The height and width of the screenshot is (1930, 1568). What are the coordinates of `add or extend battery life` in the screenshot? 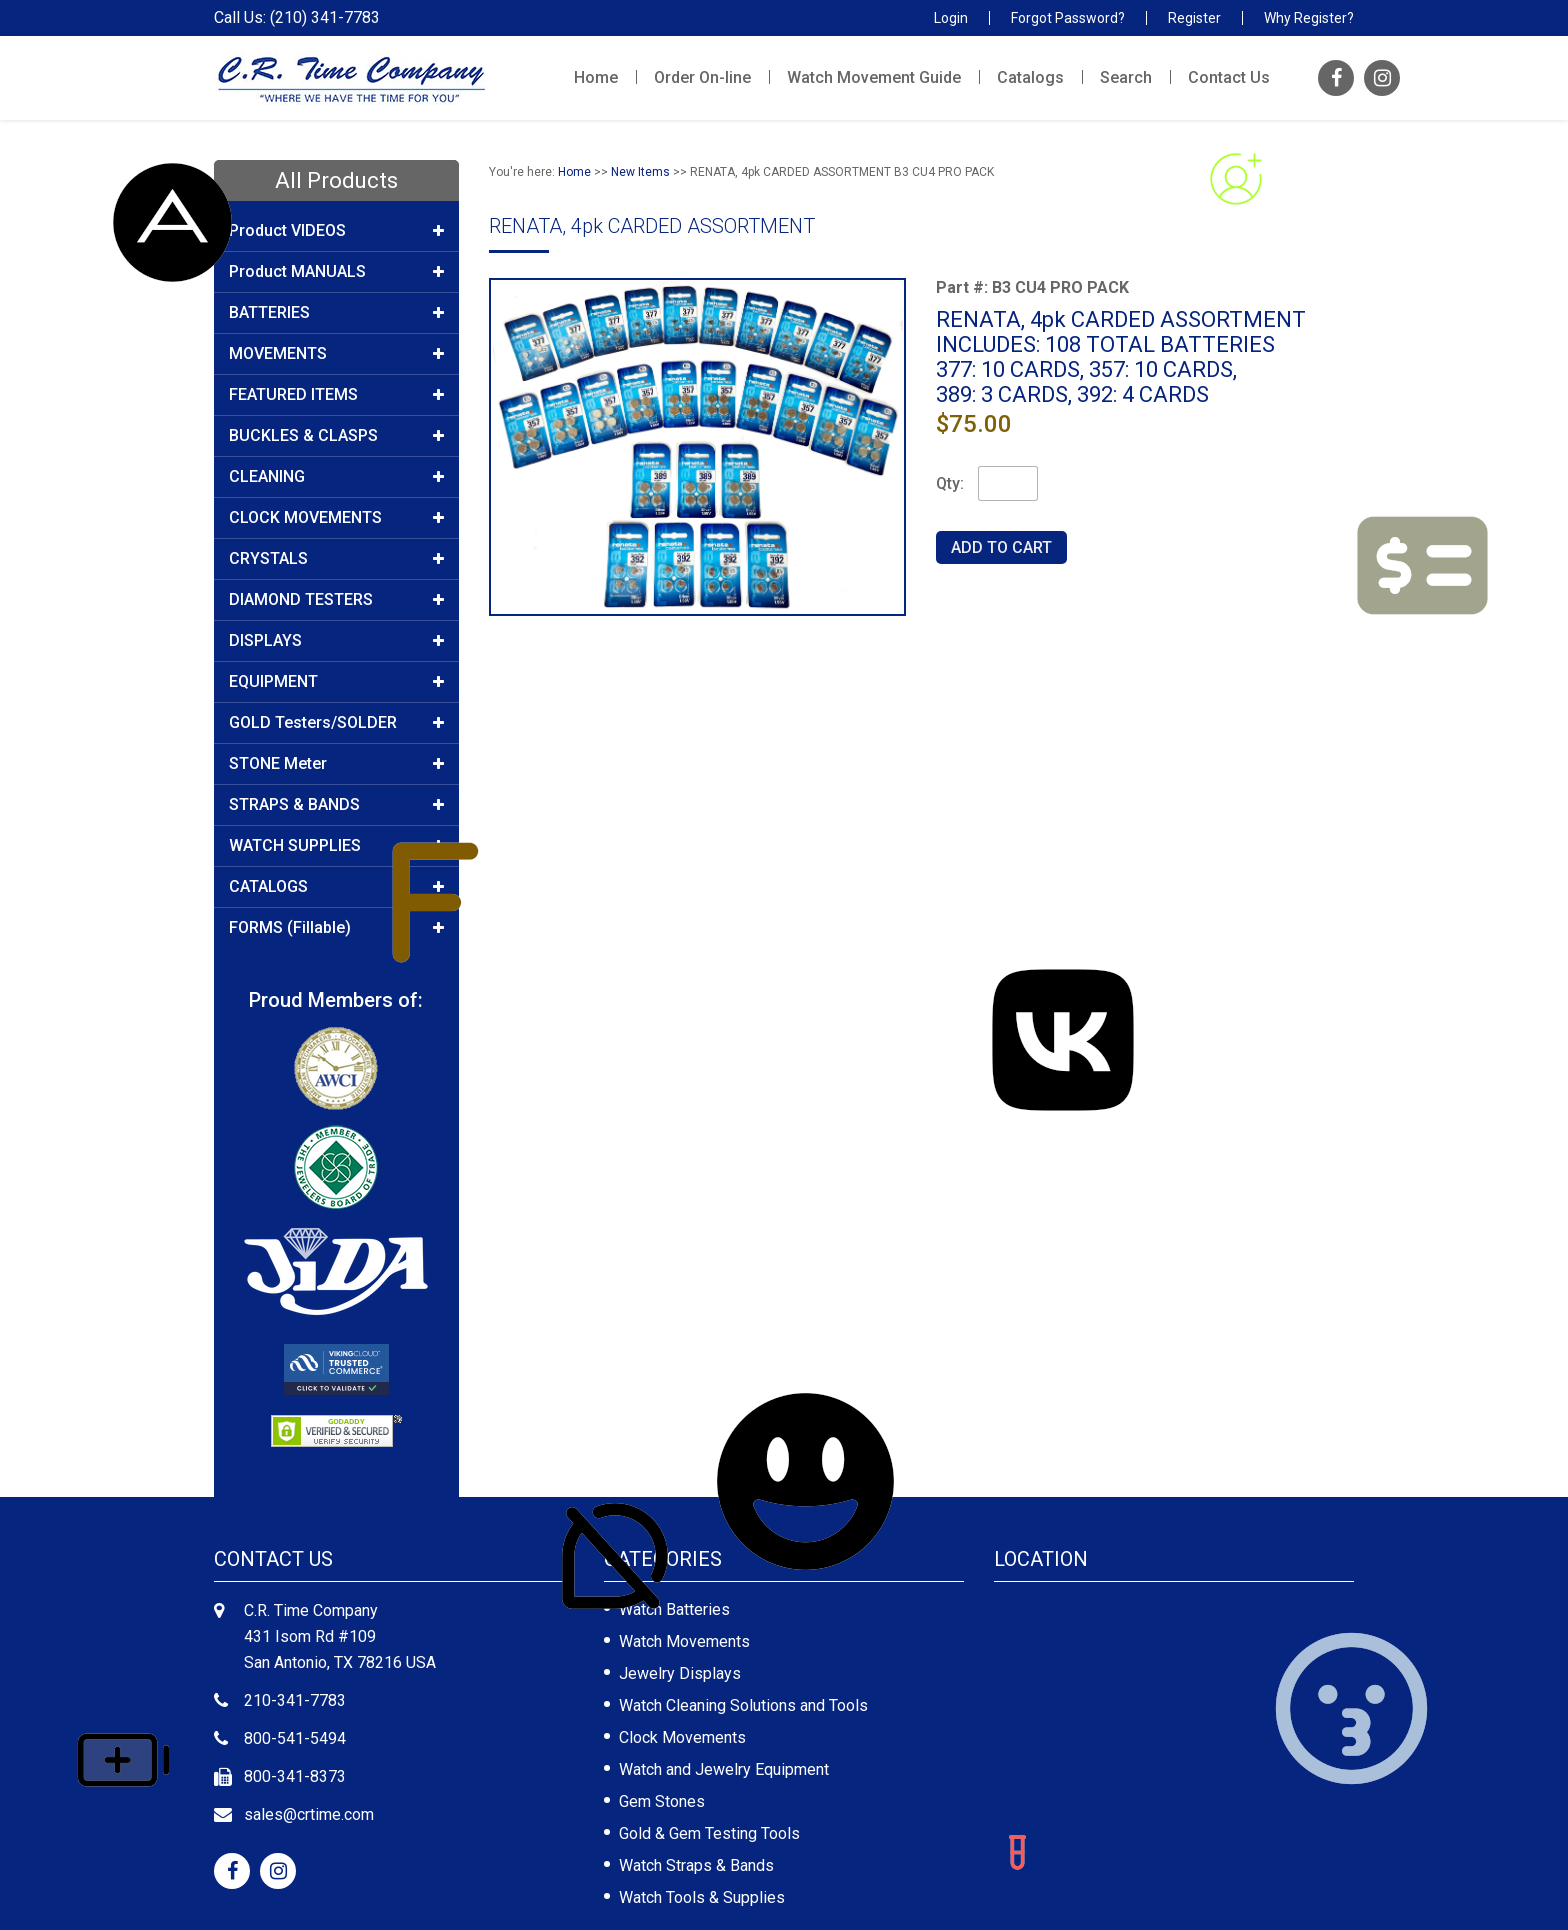 It's located at (122, 1760).